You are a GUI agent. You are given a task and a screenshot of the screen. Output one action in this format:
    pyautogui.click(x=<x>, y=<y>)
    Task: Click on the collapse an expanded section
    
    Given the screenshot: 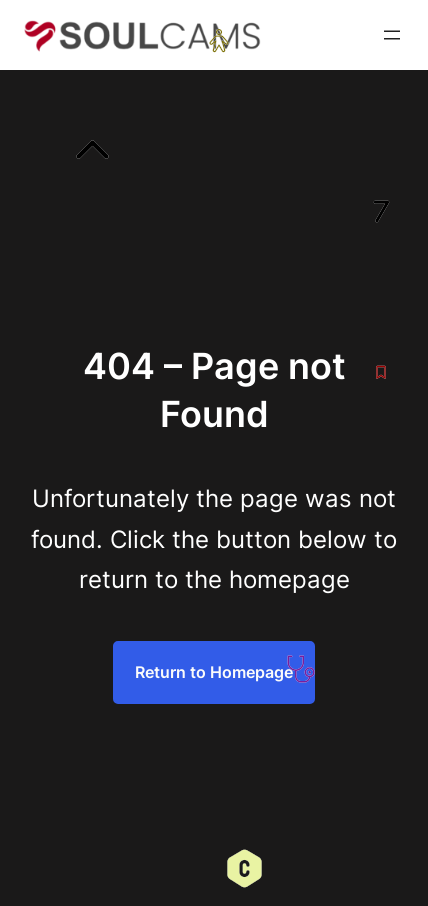 What is the action you would take?
    pyautogui.click(x=92, y=149)
    